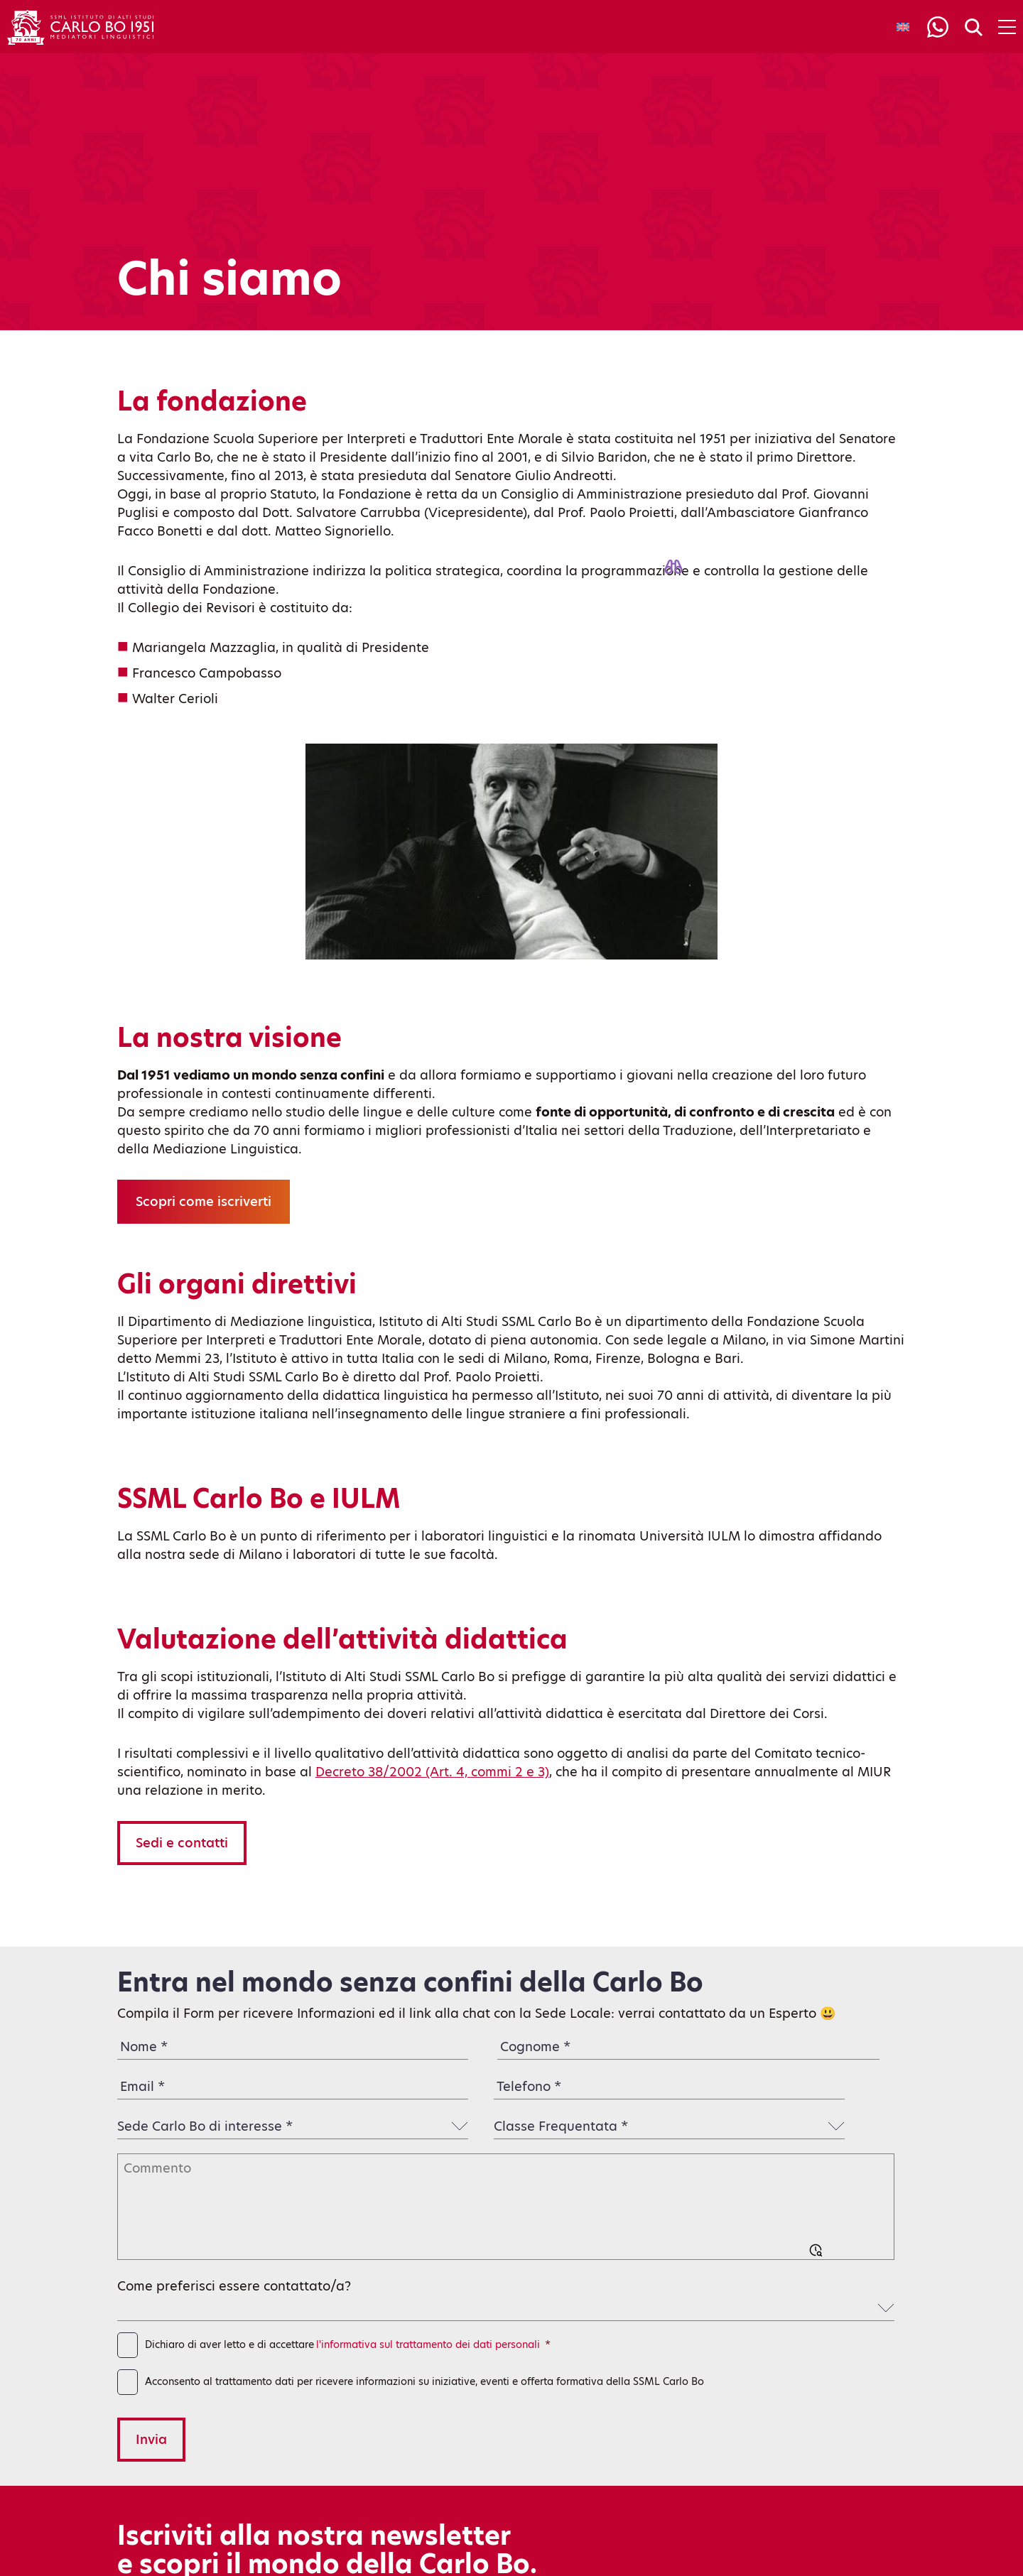 This screenshot has height=2576, width=1023. I want to click on search through time history or logs, so click(816, 2250).